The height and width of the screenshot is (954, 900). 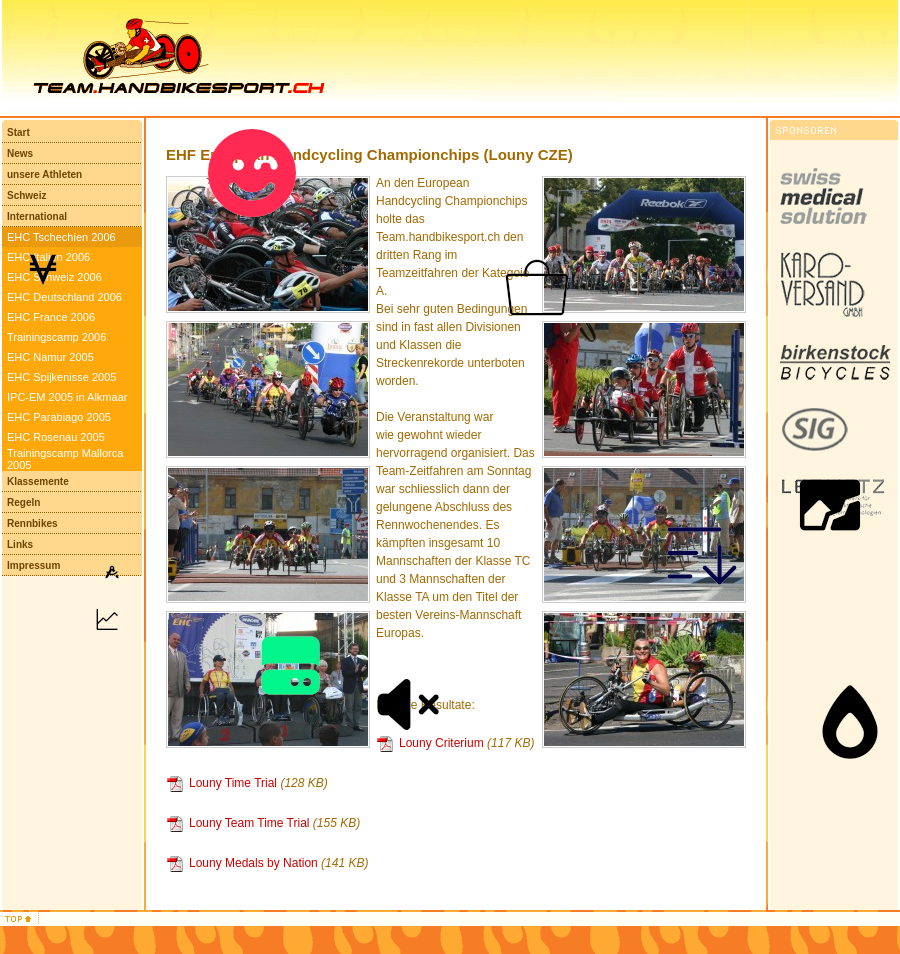 I want to click on access drawing or design tools, so click(x=112, y=572).